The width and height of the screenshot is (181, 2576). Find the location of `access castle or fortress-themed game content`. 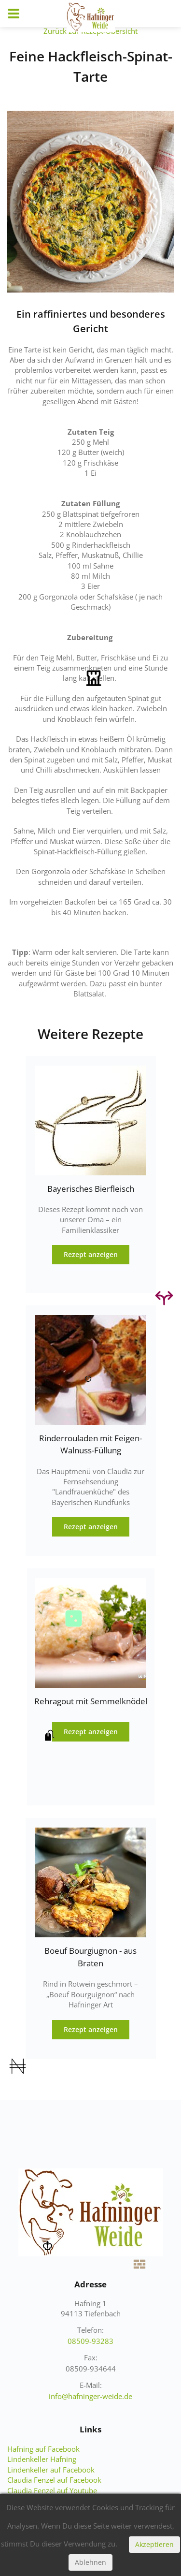

access castle or fortress-themed game content is located at coordinates (94, 678).